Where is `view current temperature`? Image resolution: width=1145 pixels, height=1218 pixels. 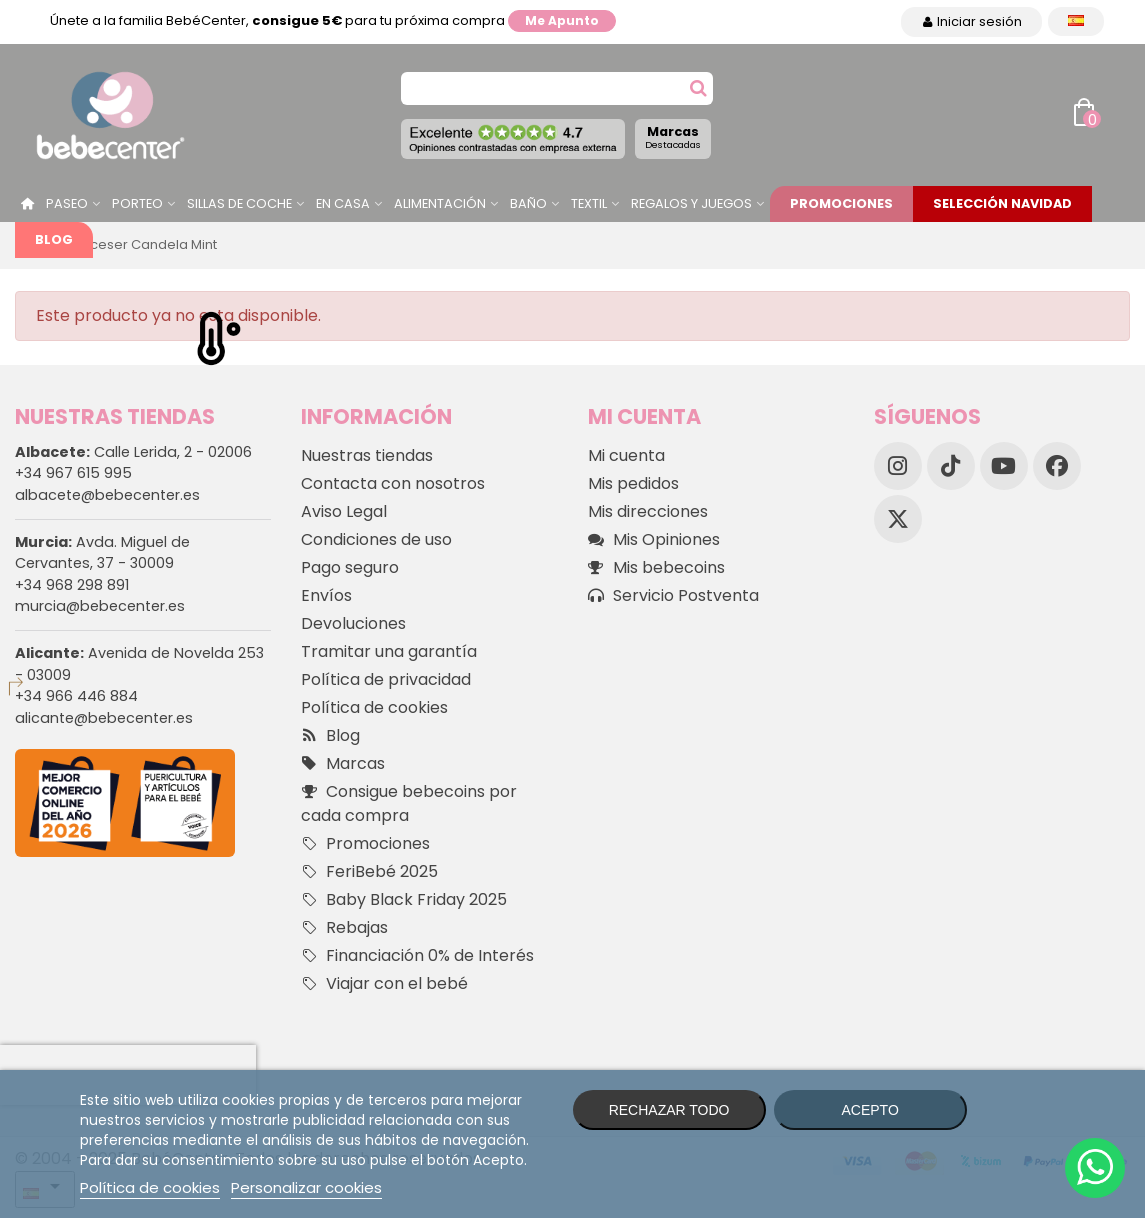
view current temperature is located at coordinates (215, 338).